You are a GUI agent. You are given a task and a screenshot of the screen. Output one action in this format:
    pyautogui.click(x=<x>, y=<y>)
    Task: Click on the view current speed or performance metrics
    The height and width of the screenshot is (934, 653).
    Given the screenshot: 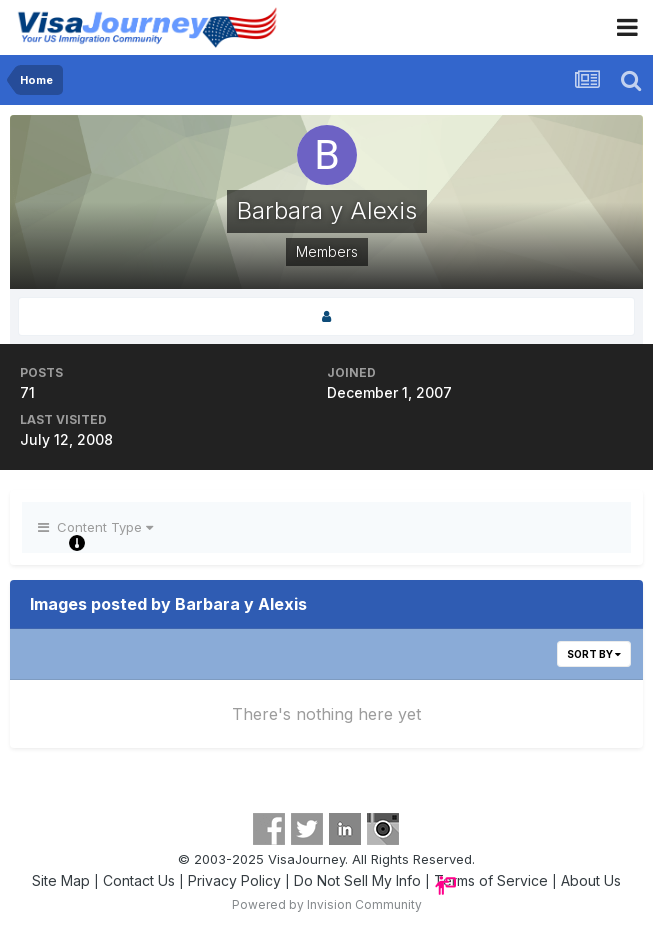 What is the action you would take?
    pyautogui.click(x=77, y=543)
    